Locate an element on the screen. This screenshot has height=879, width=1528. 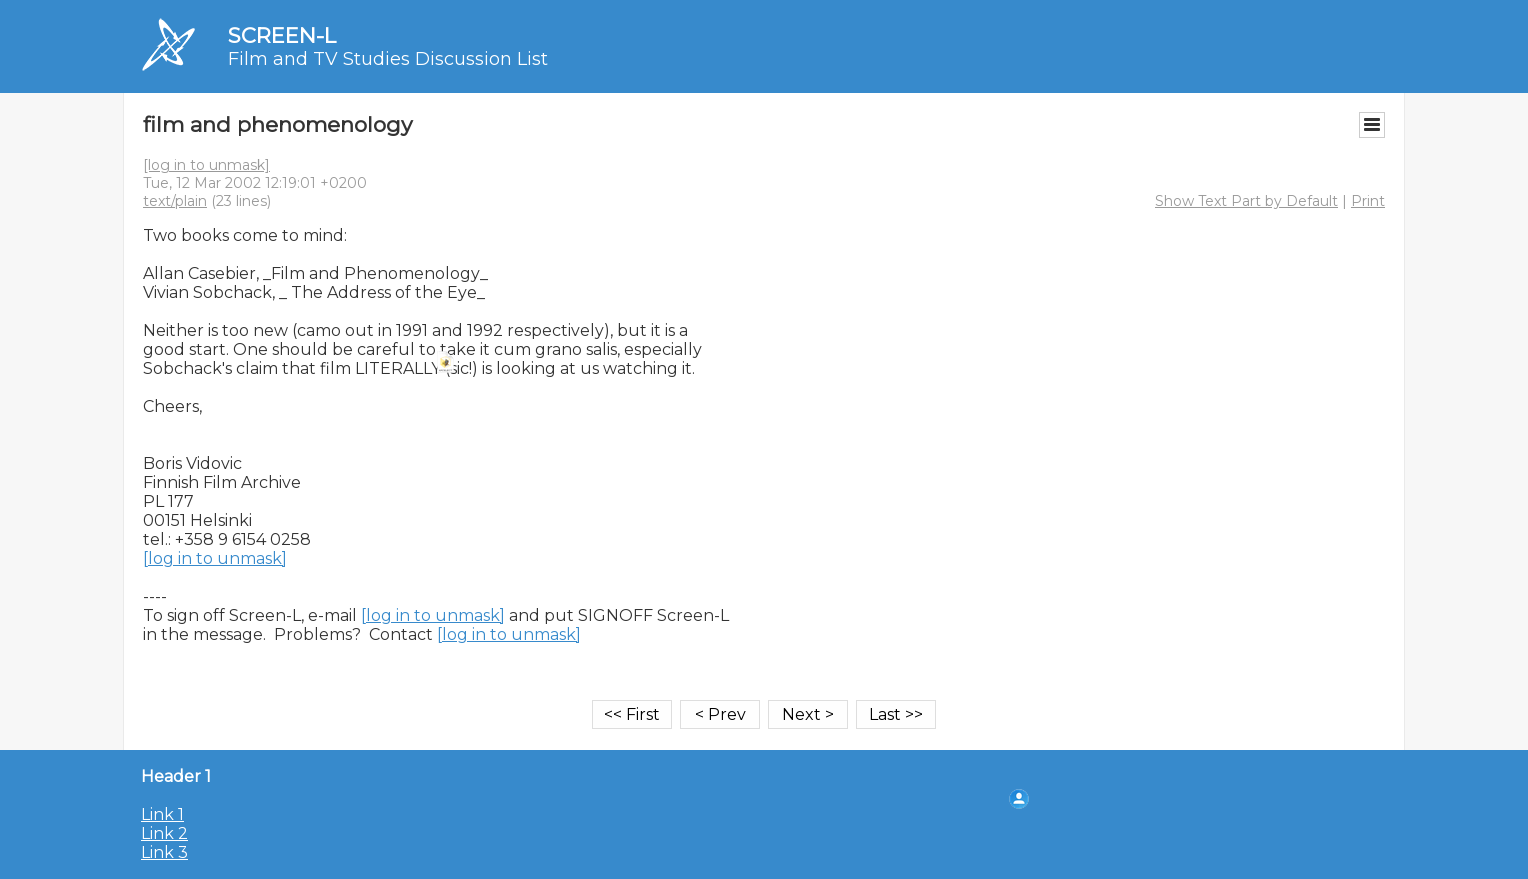
open an augmented reality file or object is located at coordinates (445, 362).